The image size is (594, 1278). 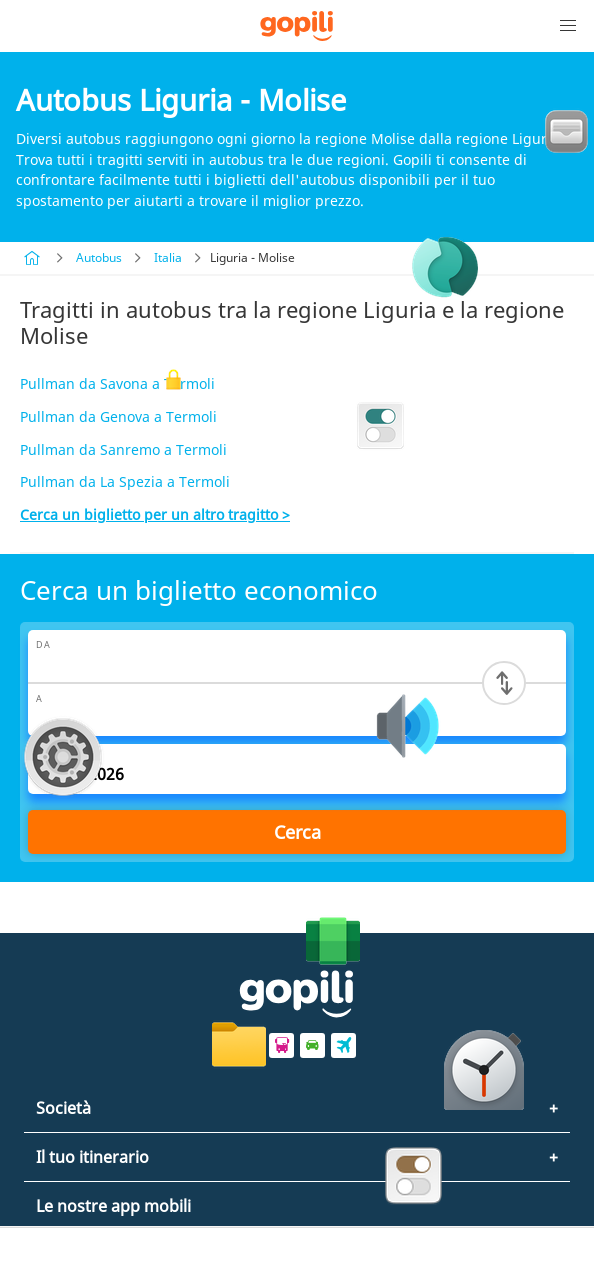 What do you see at coordinates (173, 379) in the screenshot?
I see `lock or secure this item` at bounding box center [173, 379].